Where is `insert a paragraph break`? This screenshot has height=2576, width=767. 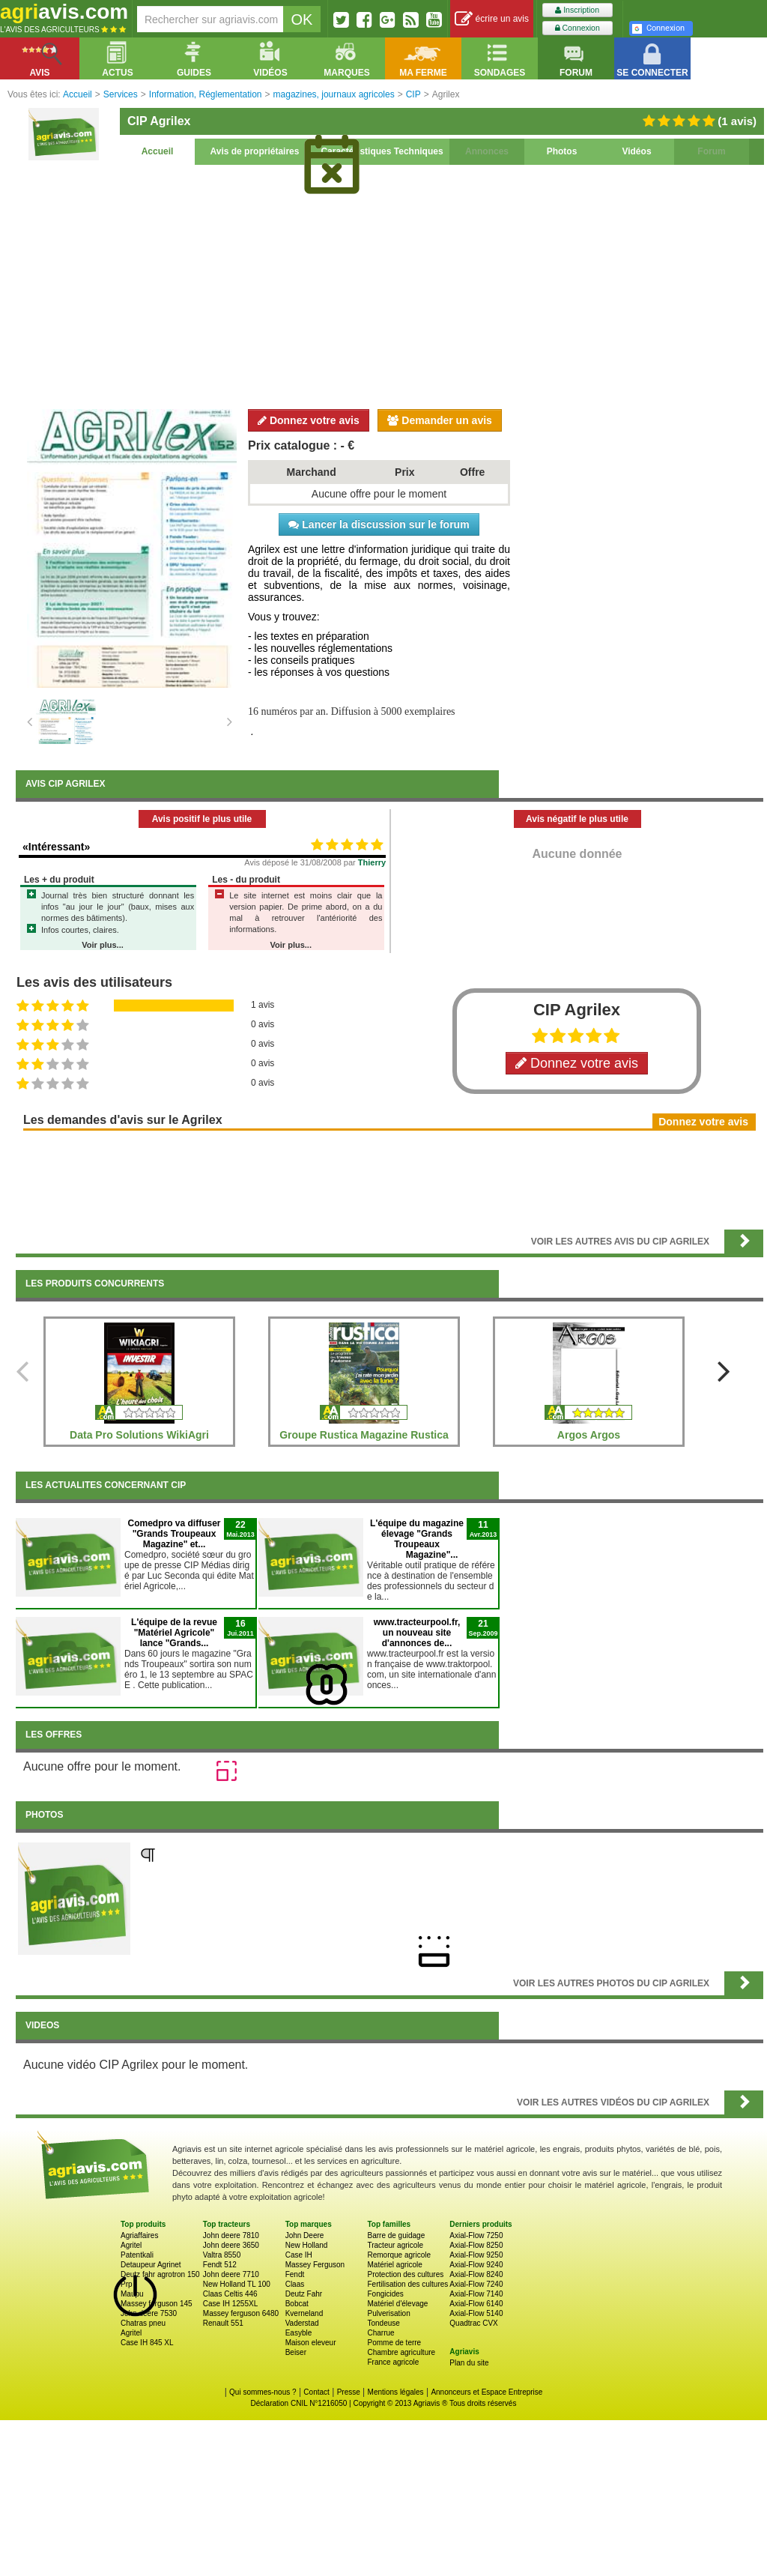
insert a paragraph break is located at coordinates (148, 1855).